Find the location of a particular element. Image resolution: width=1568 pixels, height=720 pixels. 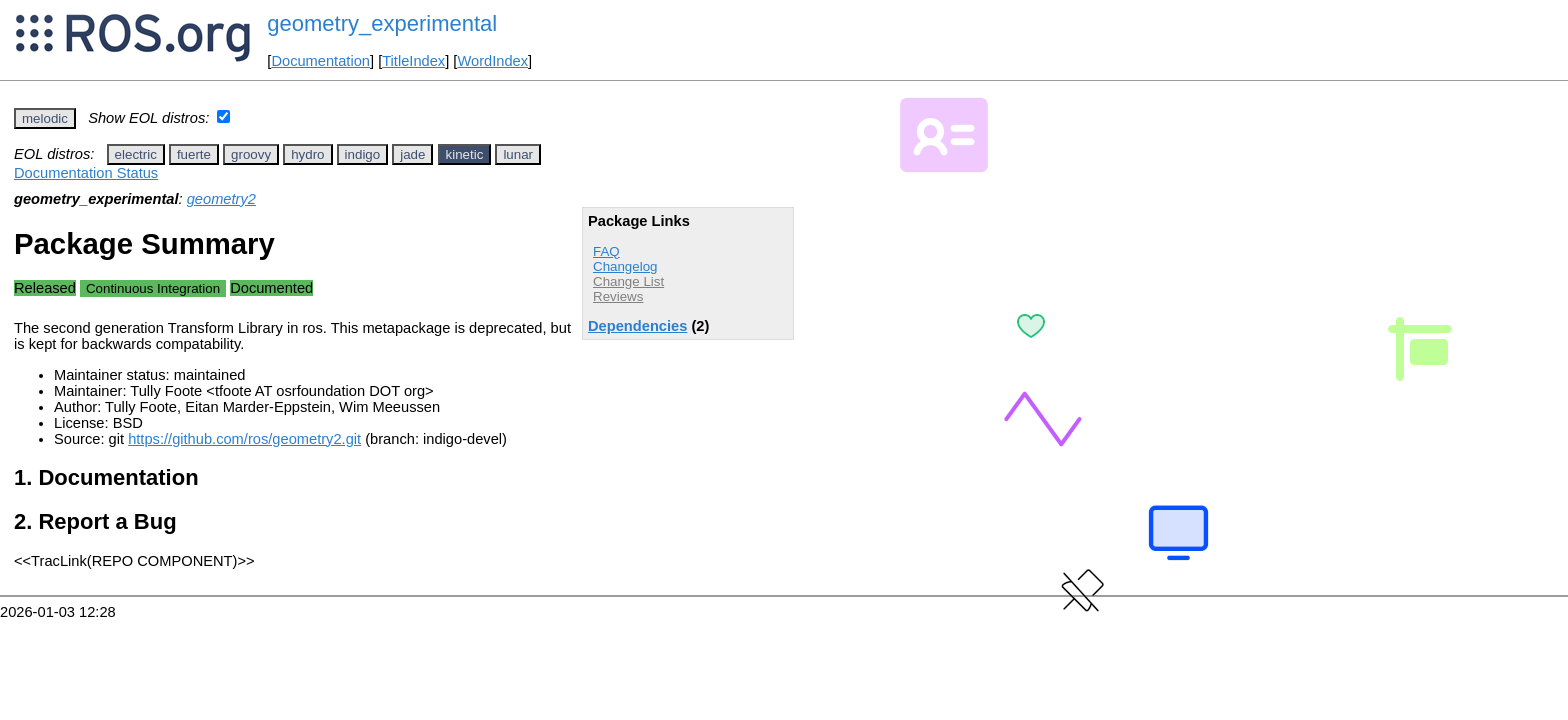

toggle triangle waveform in audio synthesizer is located at coordinates (1043, 419).